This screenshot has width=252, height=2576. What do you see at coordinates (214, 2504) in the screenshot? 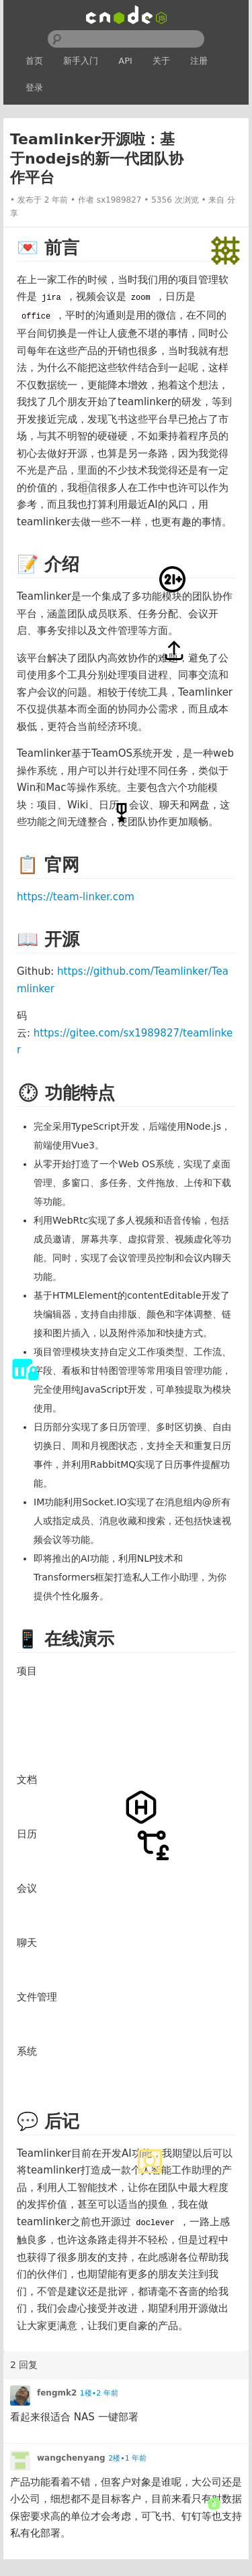
I see `indicates a copyright symbol or content ownership` at bounding box center [214, 2504].